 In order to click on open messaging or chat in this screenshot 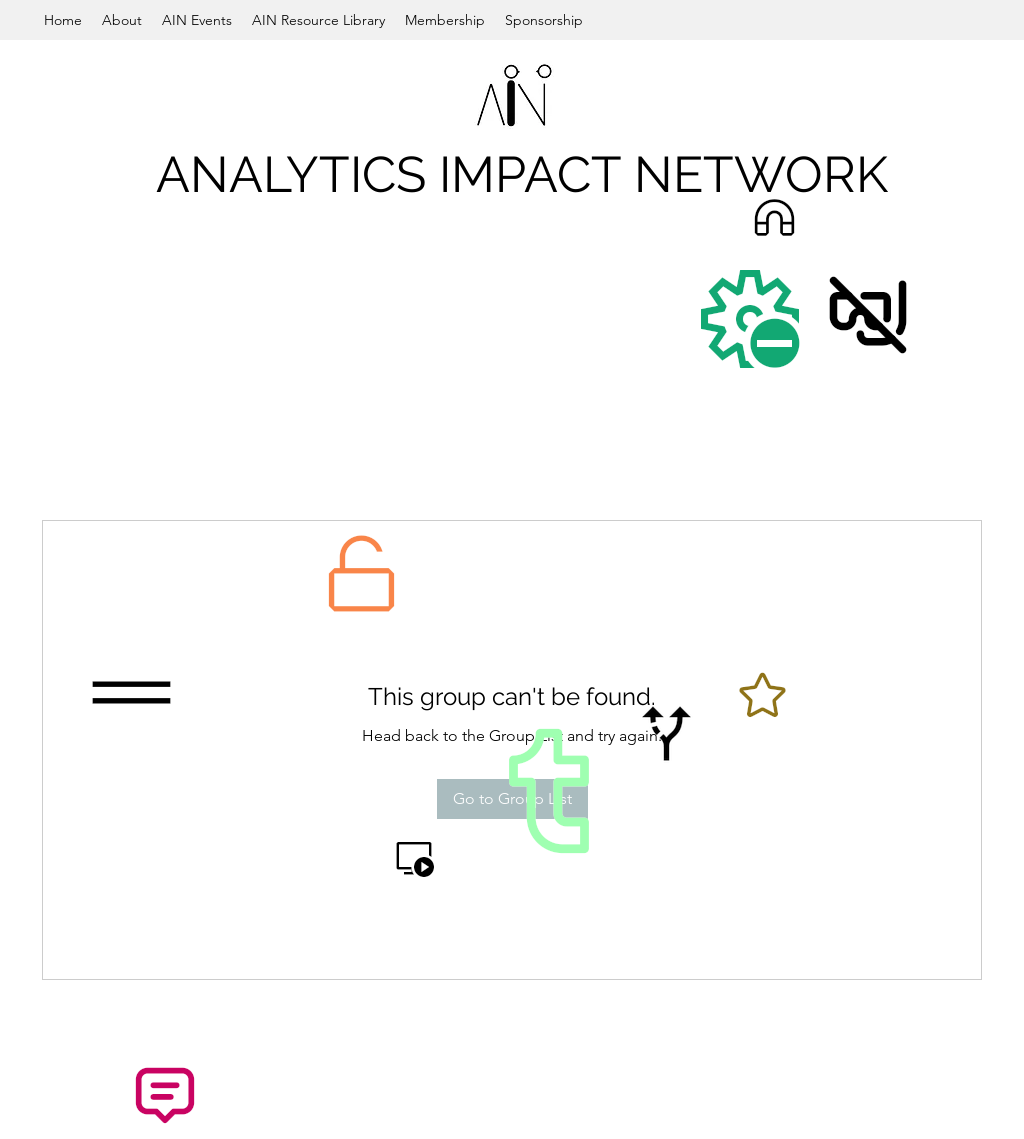, I will do `click(165, 1094)`.